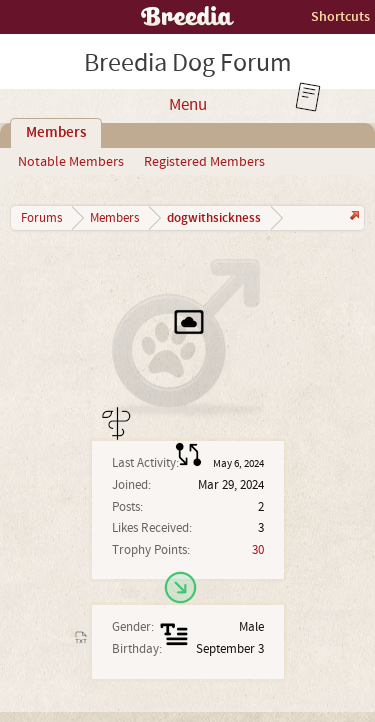 The image size is (375, 722). What do you see at coordinates (308, 97) in the screenshot?
I see `view your resume on read.cv` at bounding box center [308, 97].